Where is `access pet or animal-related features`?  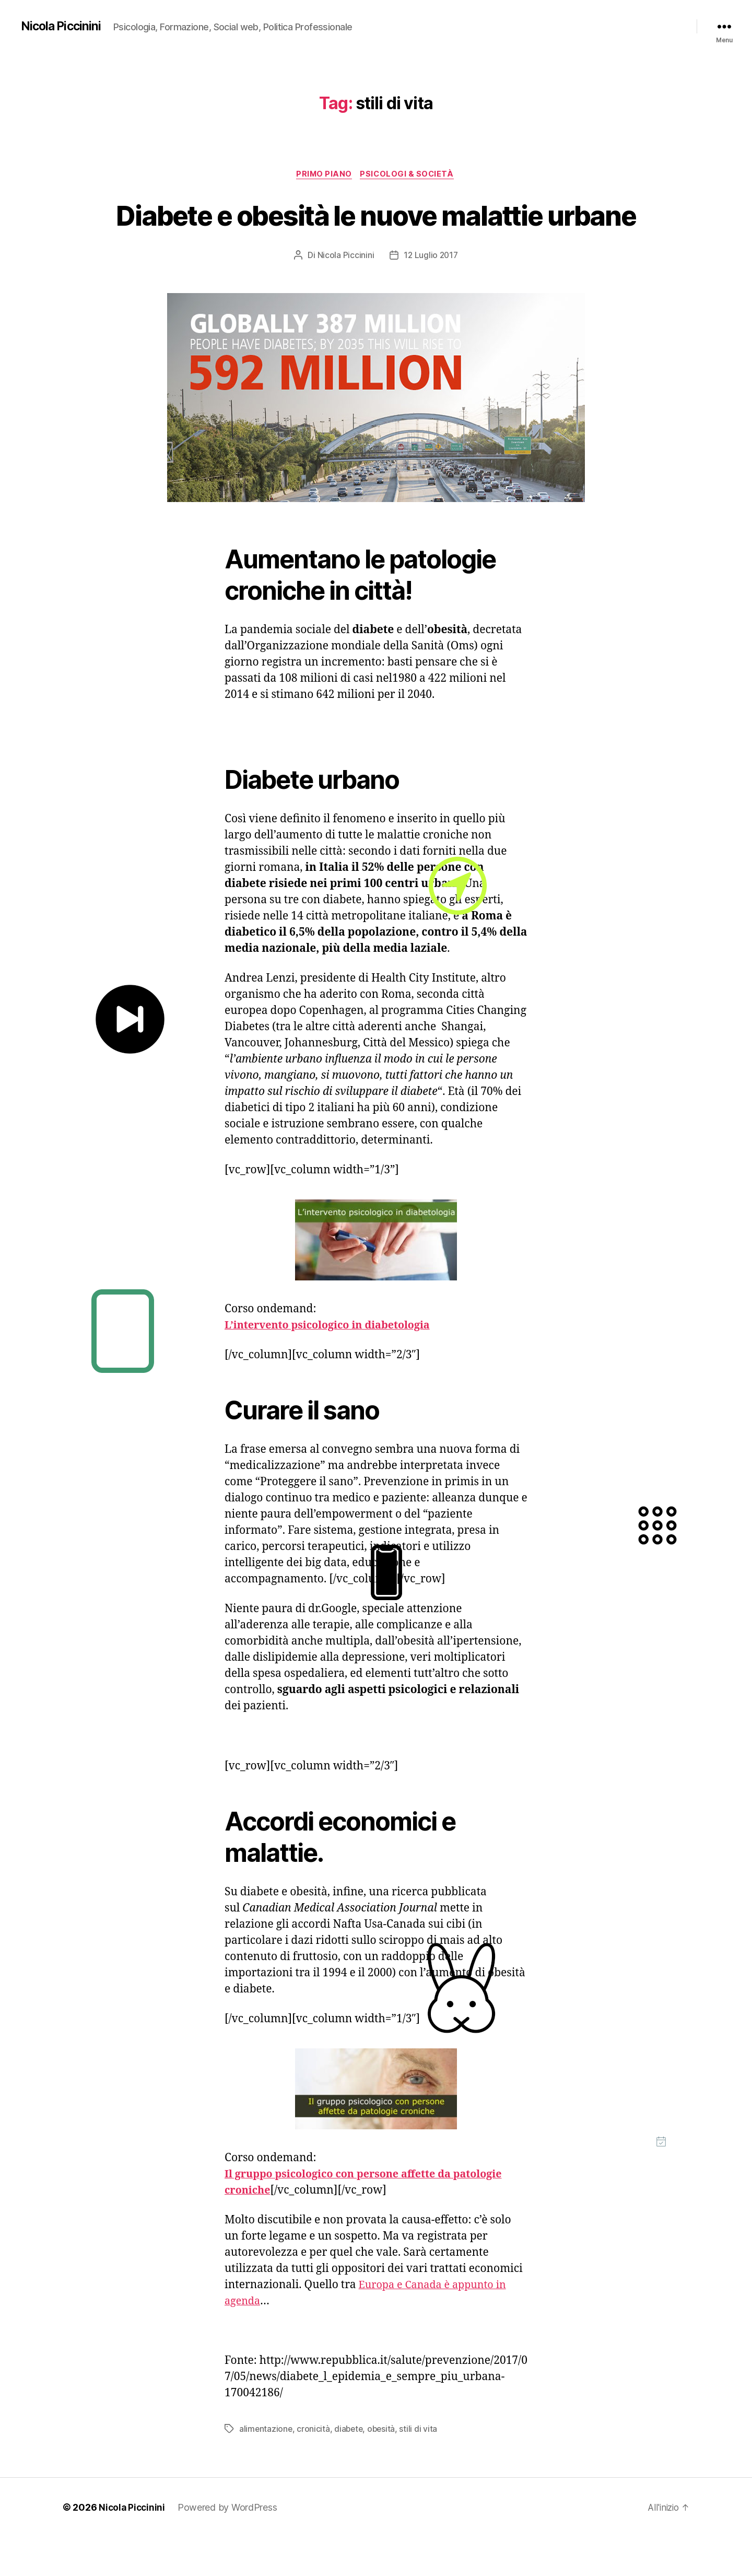 access pet or animal-related features is located at coordinates (461, 1989).